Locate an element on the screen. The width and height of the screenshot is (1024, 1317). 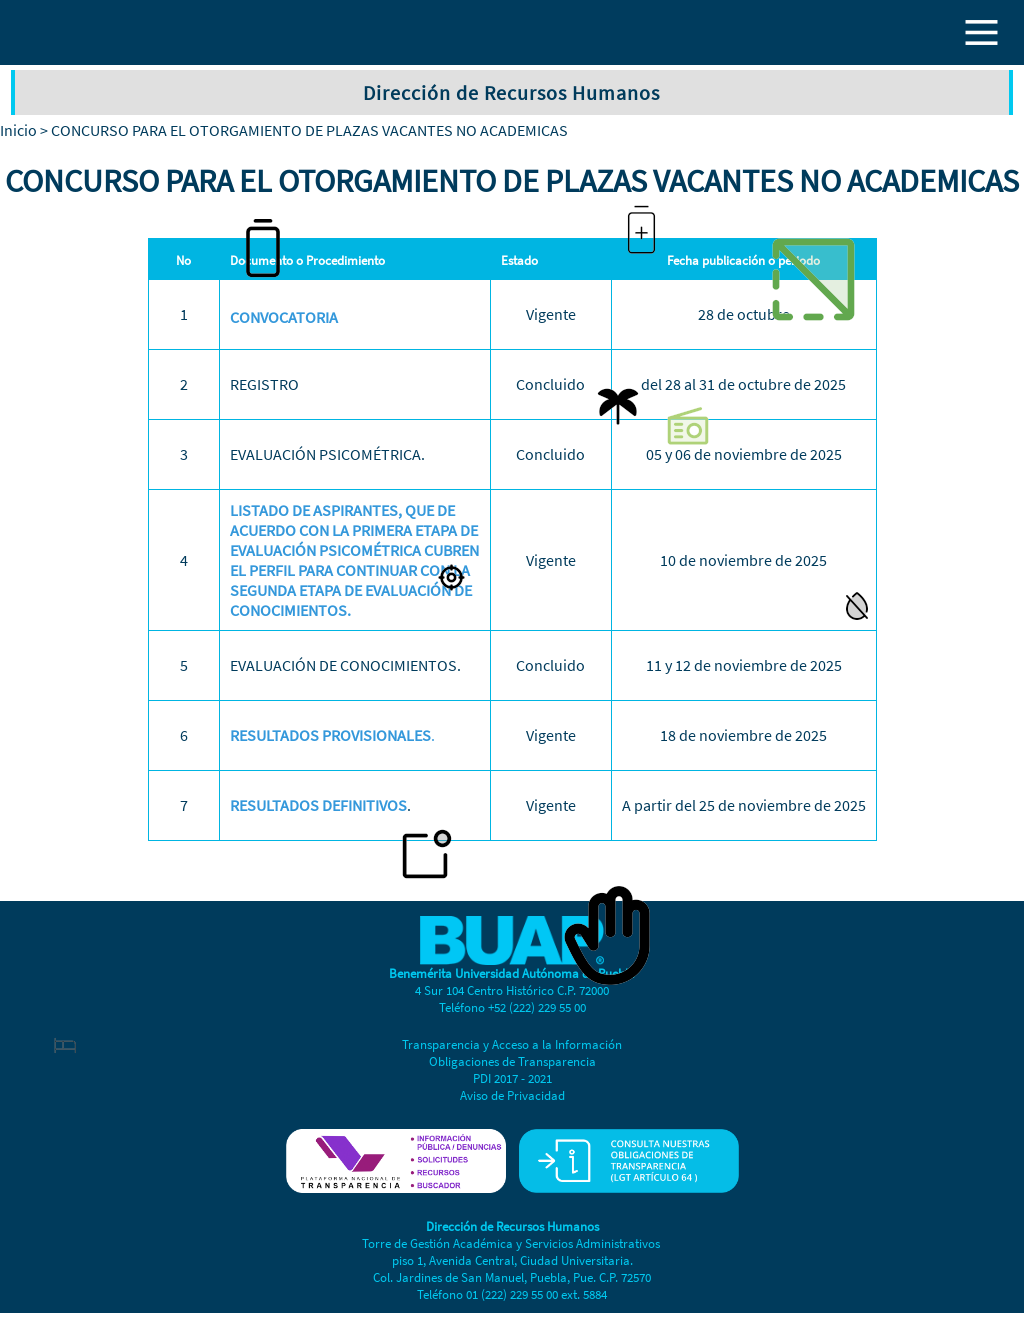
open radio or audio streaming is located at coordinates (688, 429).